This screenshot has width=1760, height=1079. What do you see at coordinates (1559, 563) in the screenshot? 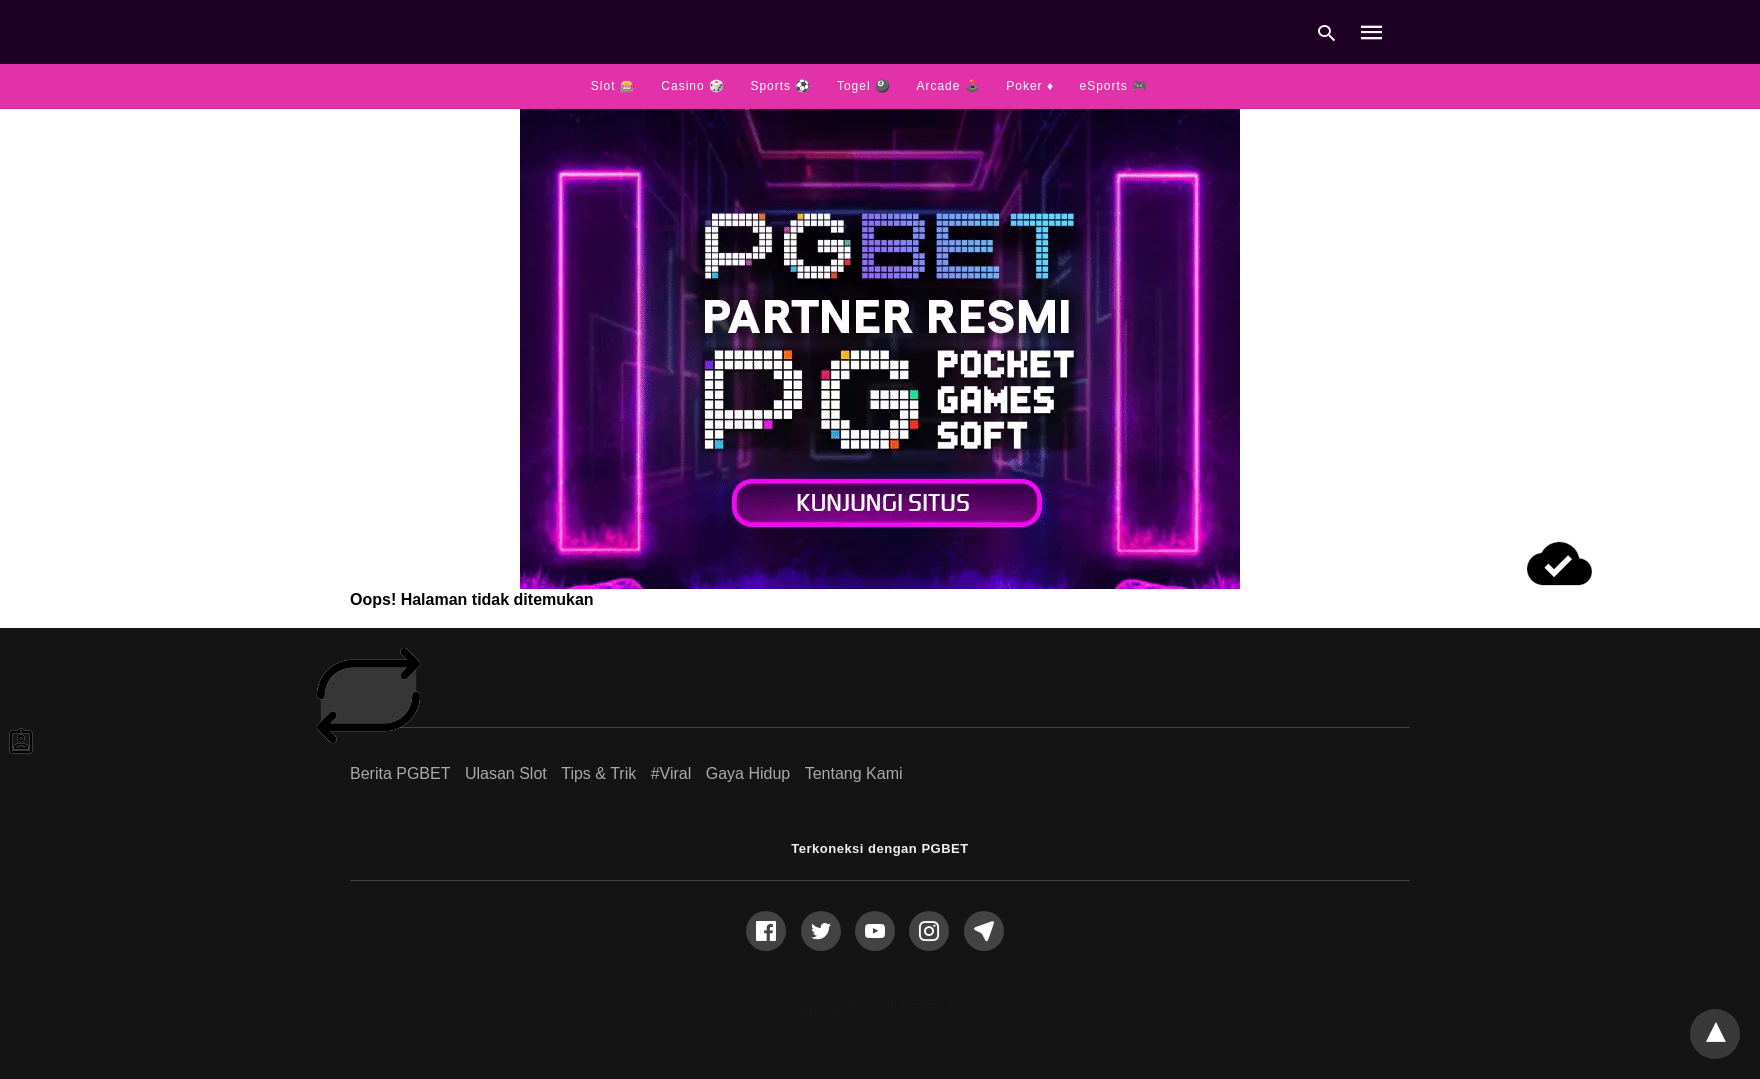
I see `file successfully synced to cloud` at bounding box center [1559, 563].